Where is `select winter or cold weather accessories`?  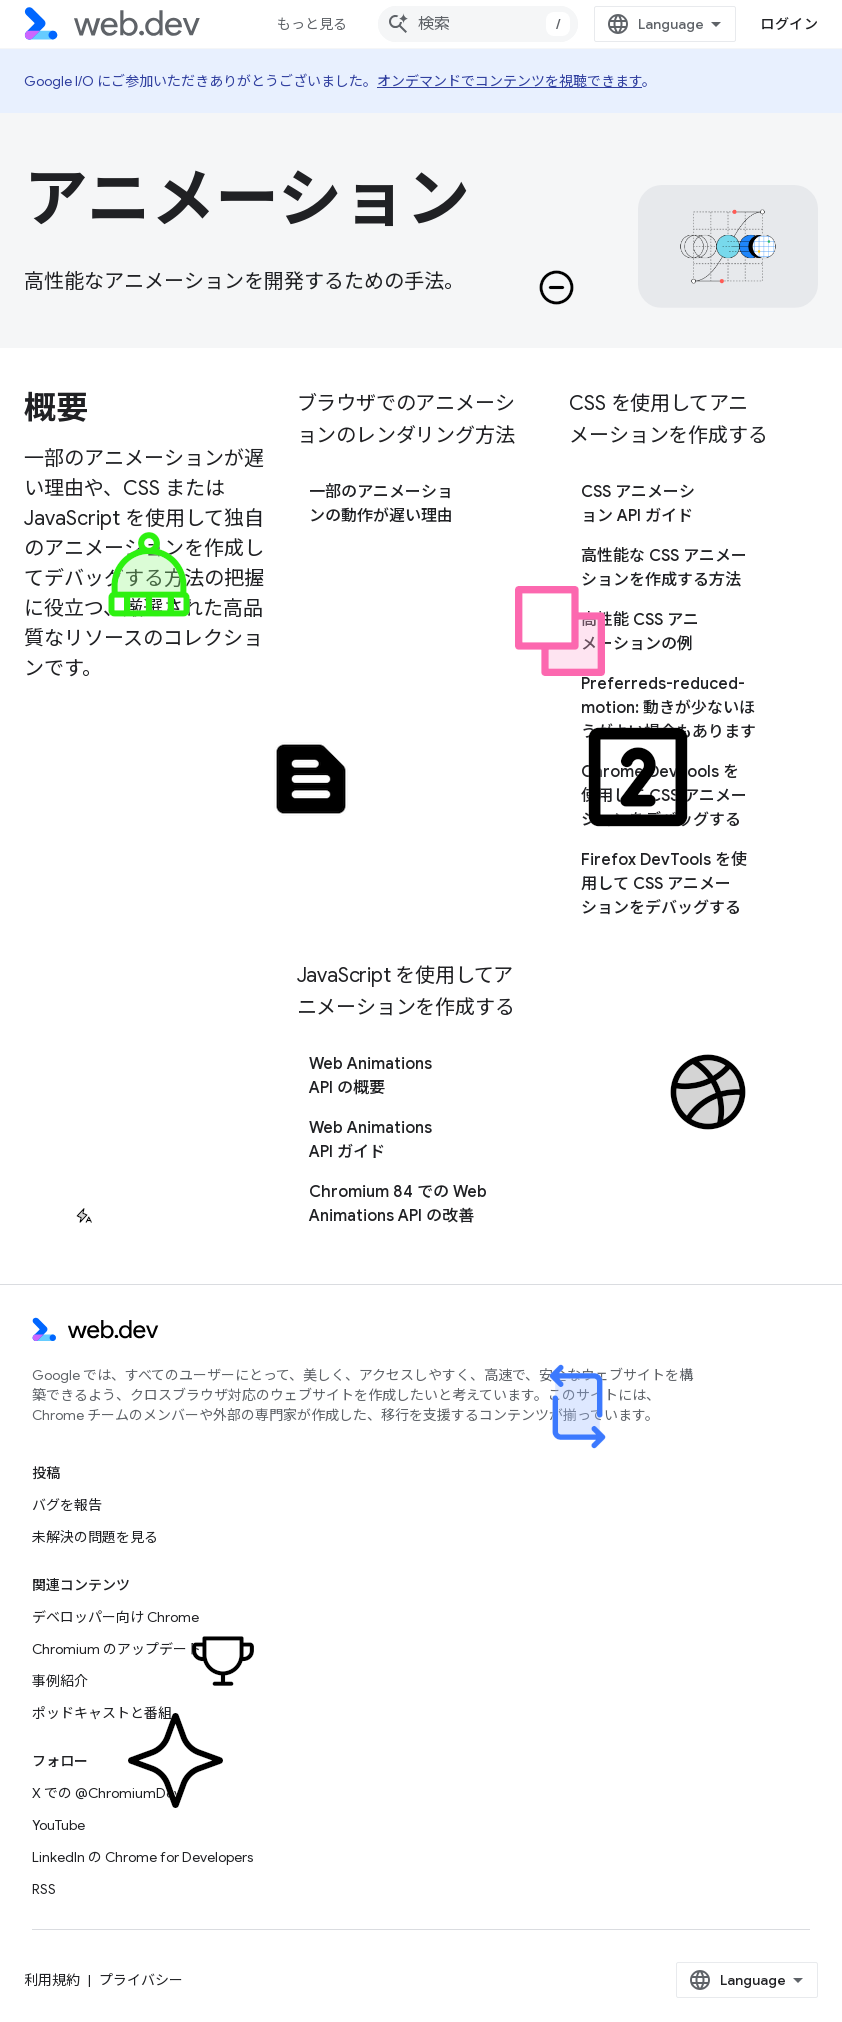 select winter or cold weather accessories is located at coordinates (149, 579).